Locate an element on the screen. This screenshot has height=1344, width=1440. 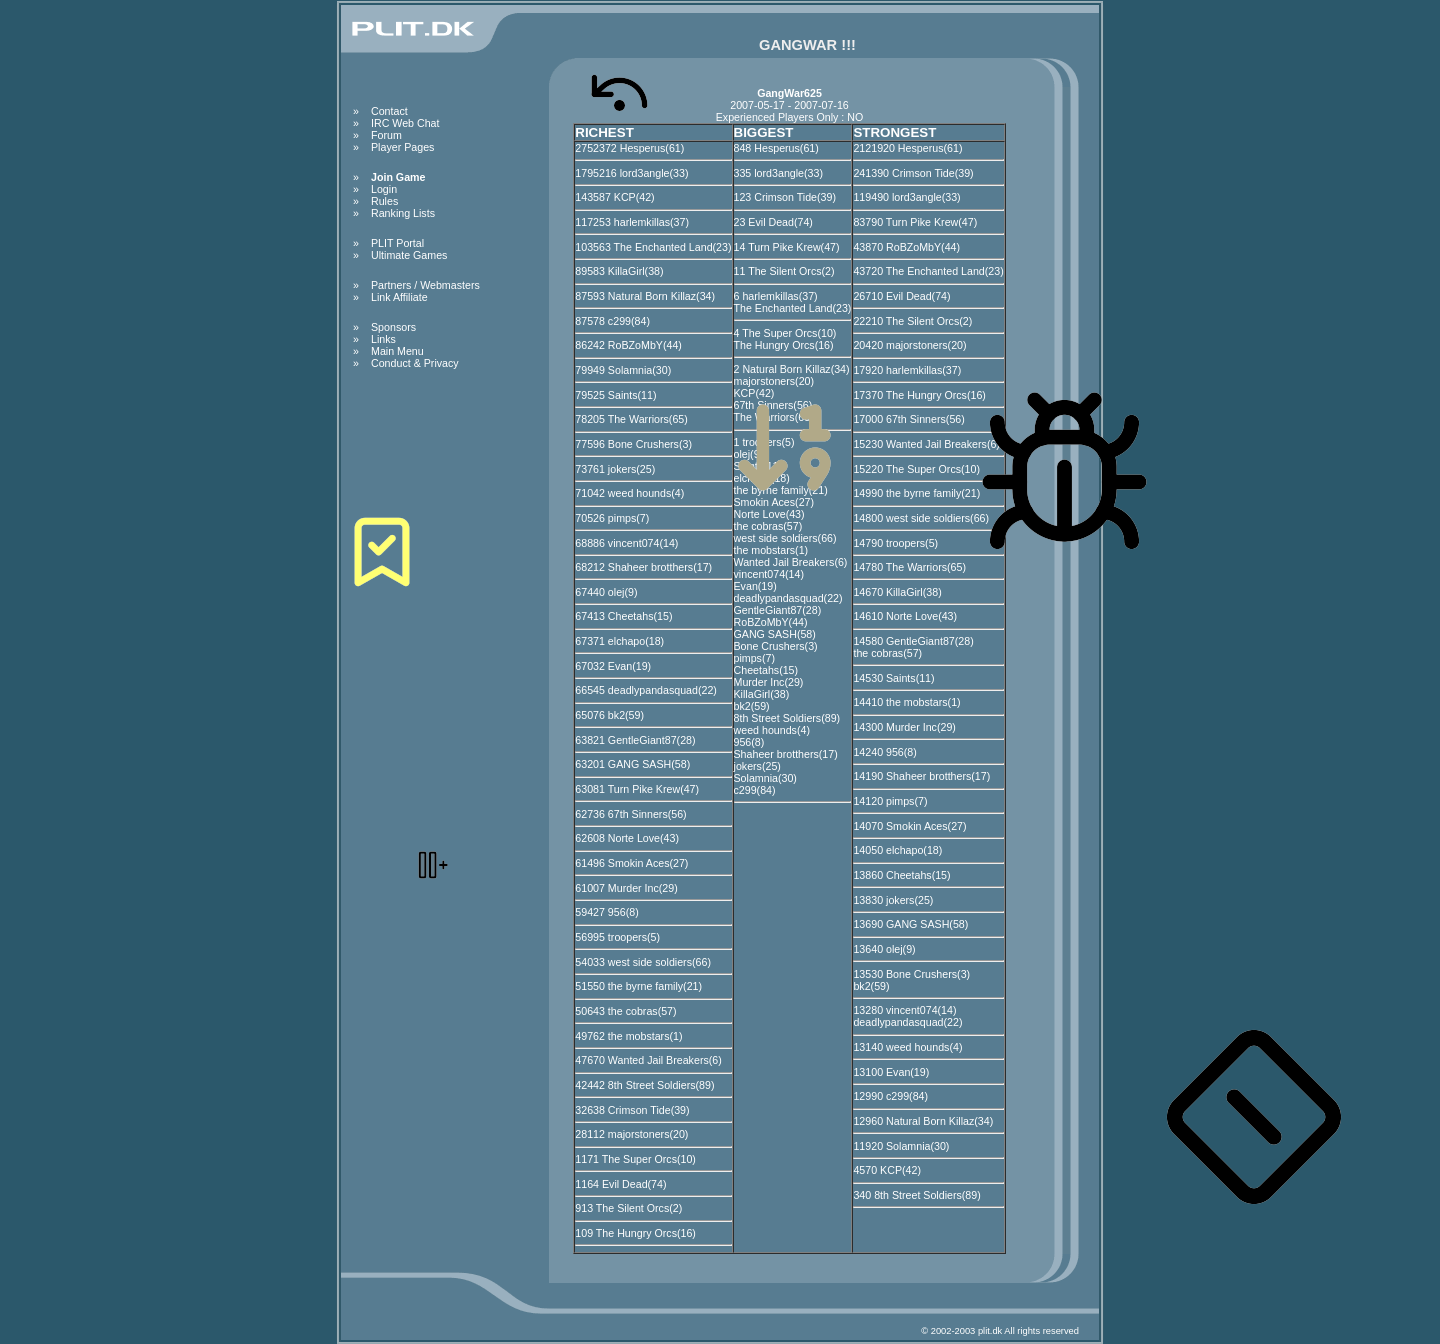
undo recent action is located at coordinates (619, 91).